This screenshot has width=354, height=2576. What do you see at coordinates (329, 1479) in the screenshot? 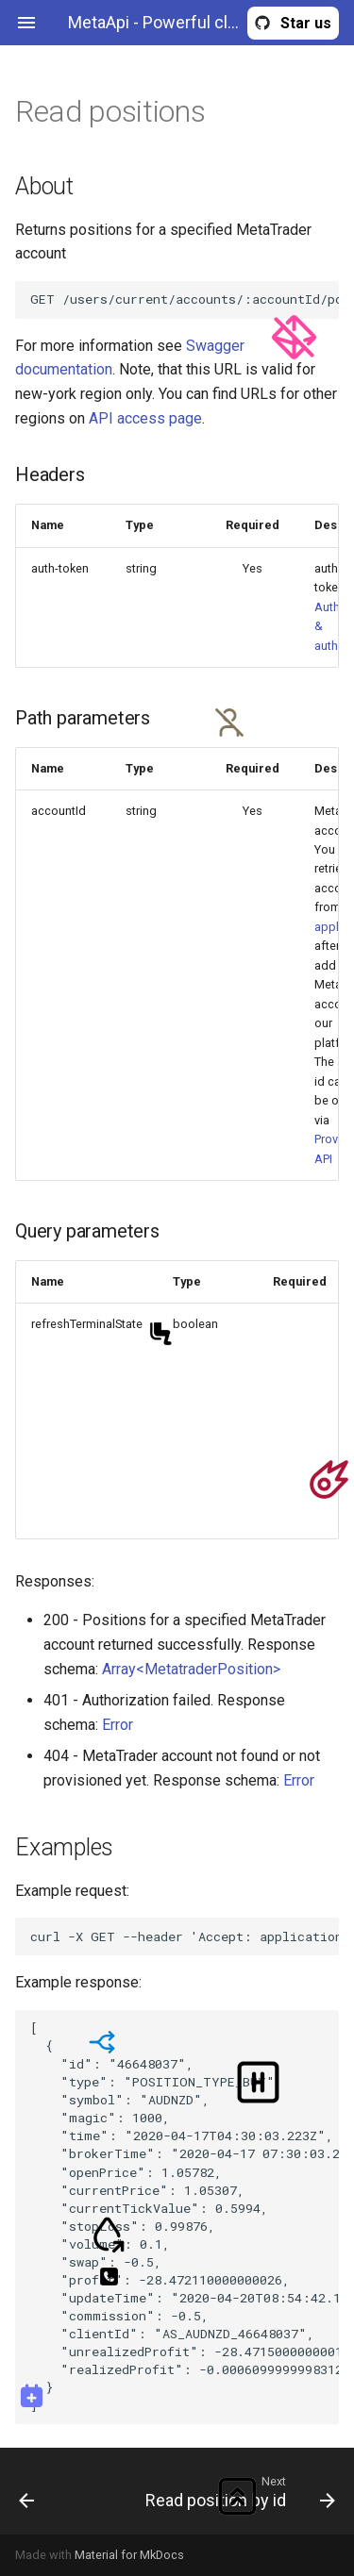
I see `indicates a trending or viral item` at bounding box center [329, 1479].